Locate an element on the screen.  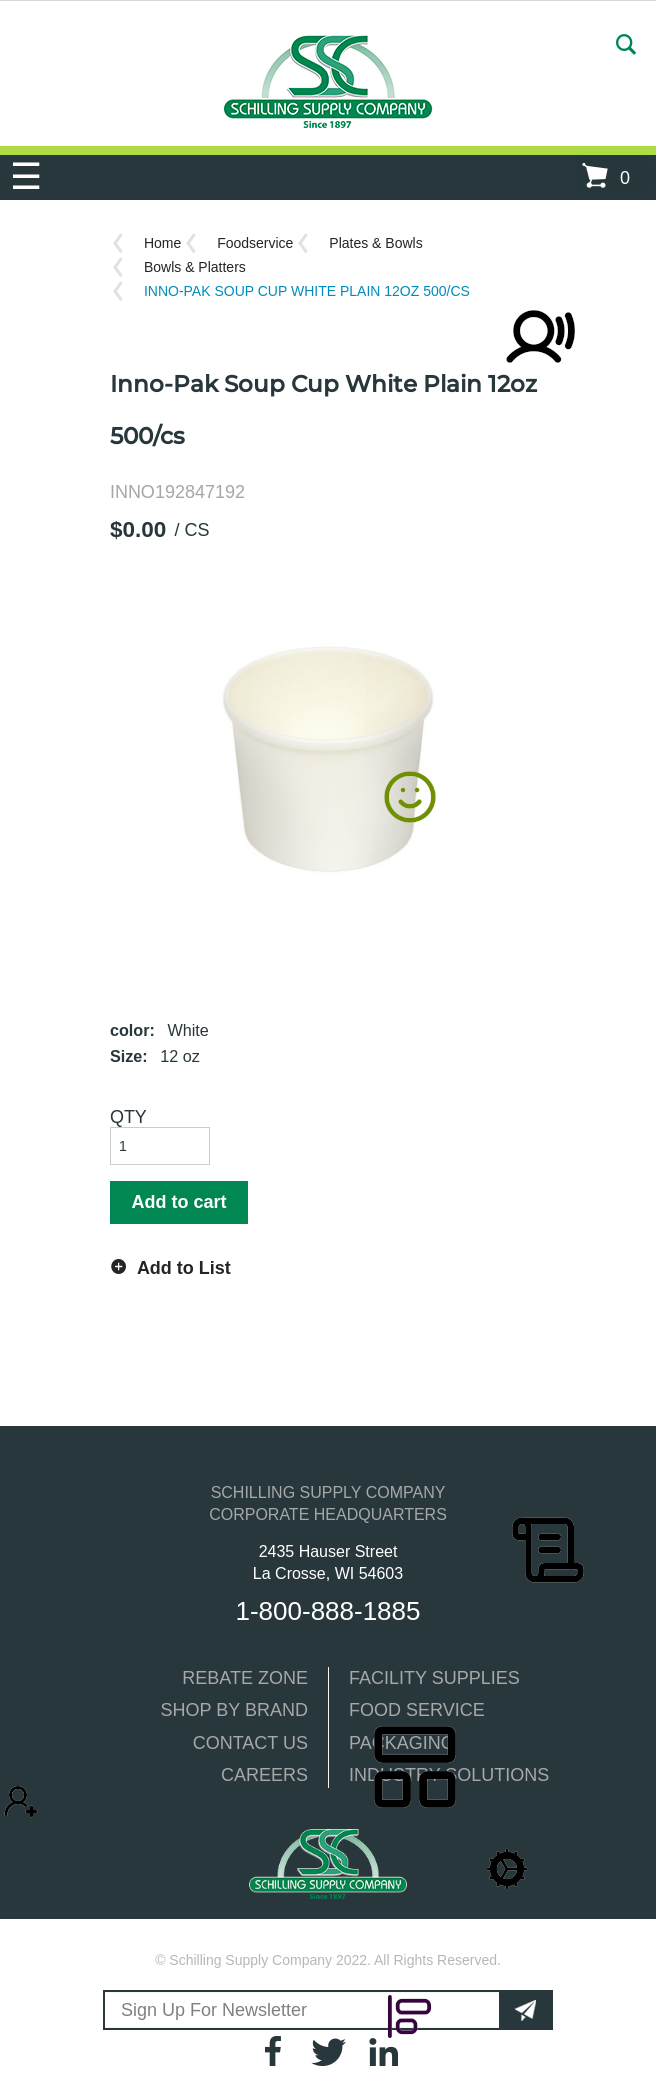
access settings or preferences is located at coordinates (507, 1869).